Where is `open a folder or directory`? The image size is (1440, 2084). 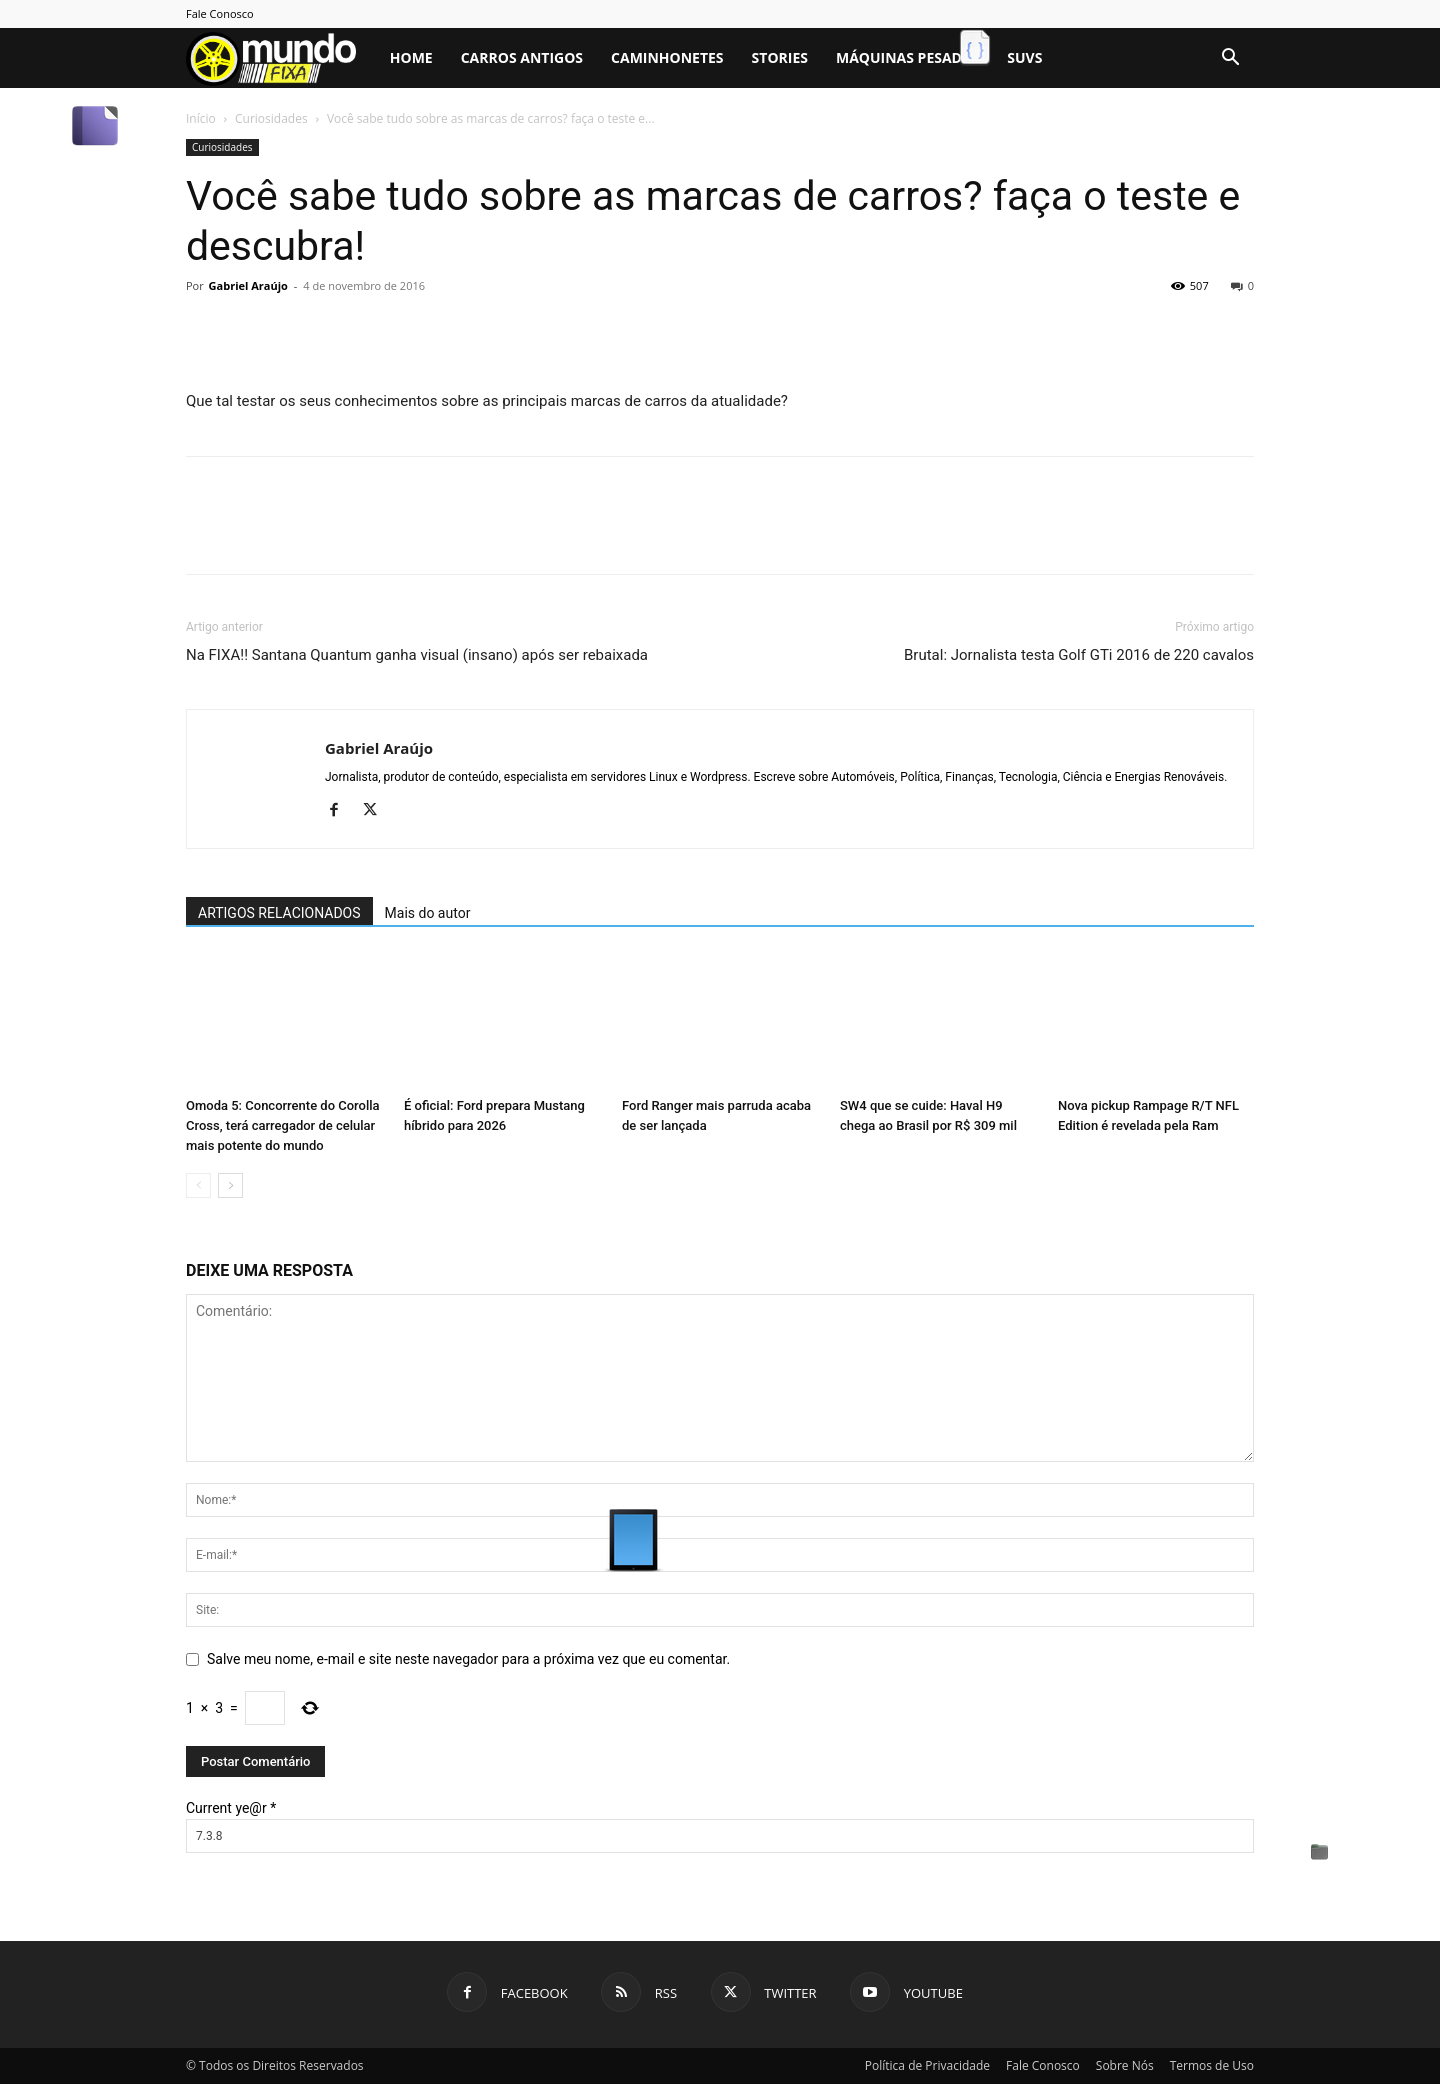
open a folder or directory is located at coordinates (1319, 1851).